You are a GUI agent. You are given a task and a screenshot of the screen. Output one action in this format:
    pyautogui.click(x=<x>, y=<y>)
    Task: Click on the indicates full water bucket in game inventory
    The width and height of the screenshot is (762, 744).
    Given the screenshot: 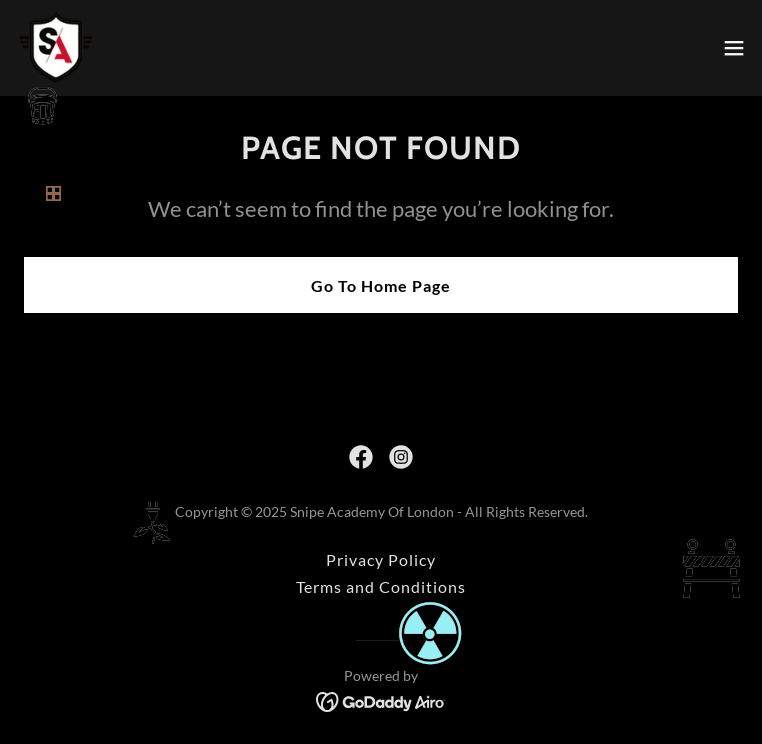 What is the action you would take?
    pyautogui.click(x=42, y=104)
    